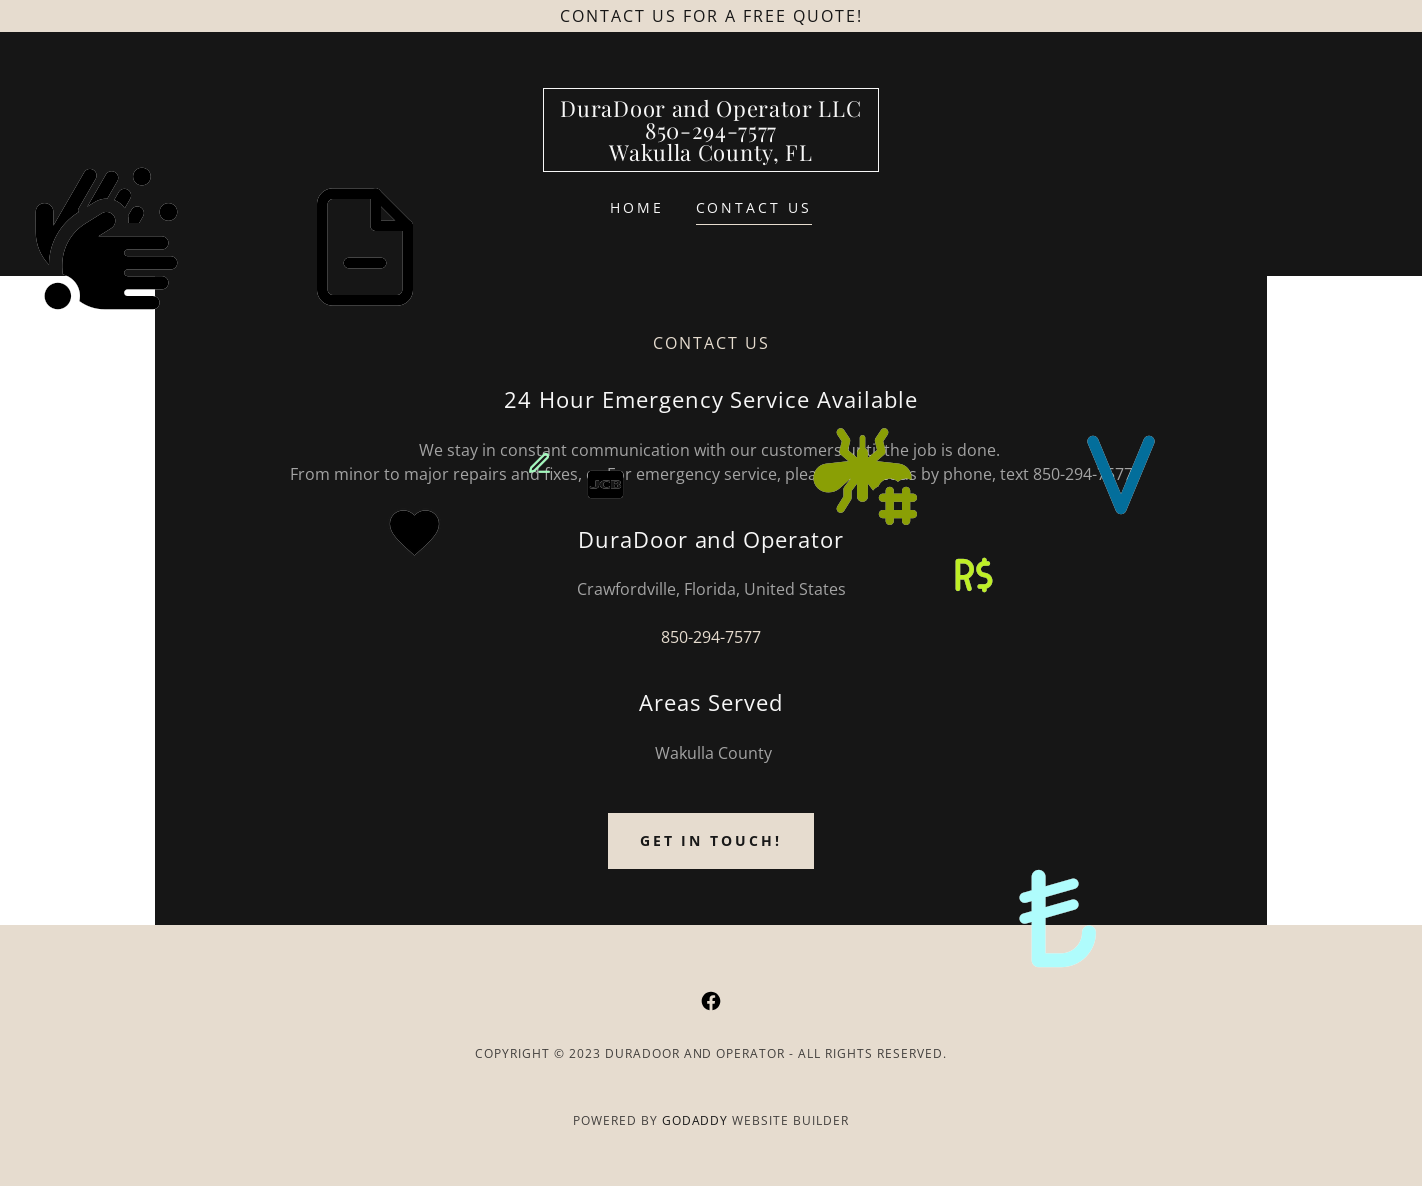 The image size is (1422, 1186). I want to click on add to favorites, so click(414, 532).